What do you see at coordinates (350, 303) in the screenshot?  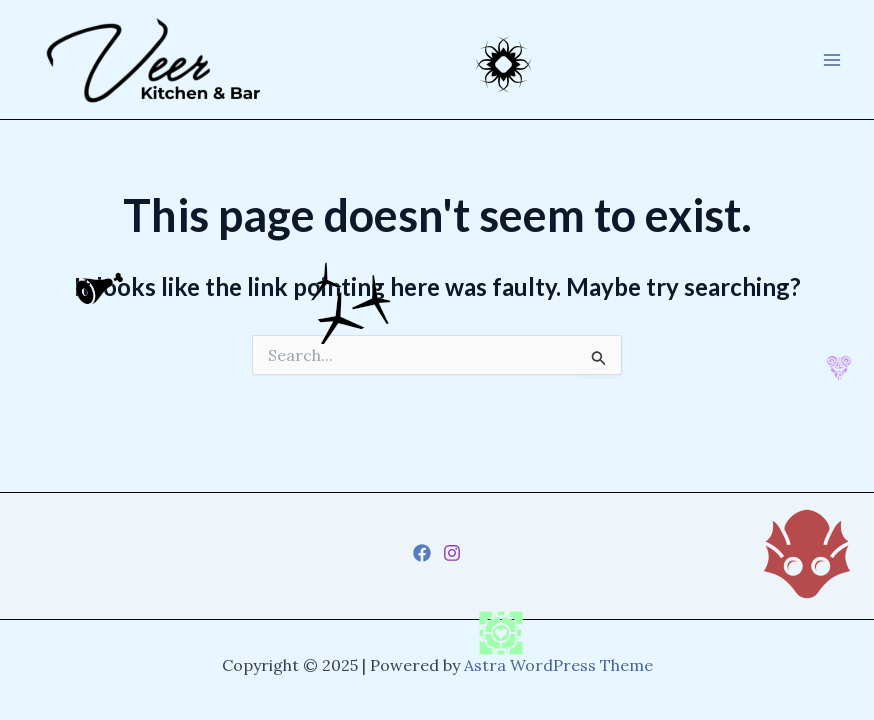 I see `deploy caltrops to slow enemies` at bounding box center [350, 303].